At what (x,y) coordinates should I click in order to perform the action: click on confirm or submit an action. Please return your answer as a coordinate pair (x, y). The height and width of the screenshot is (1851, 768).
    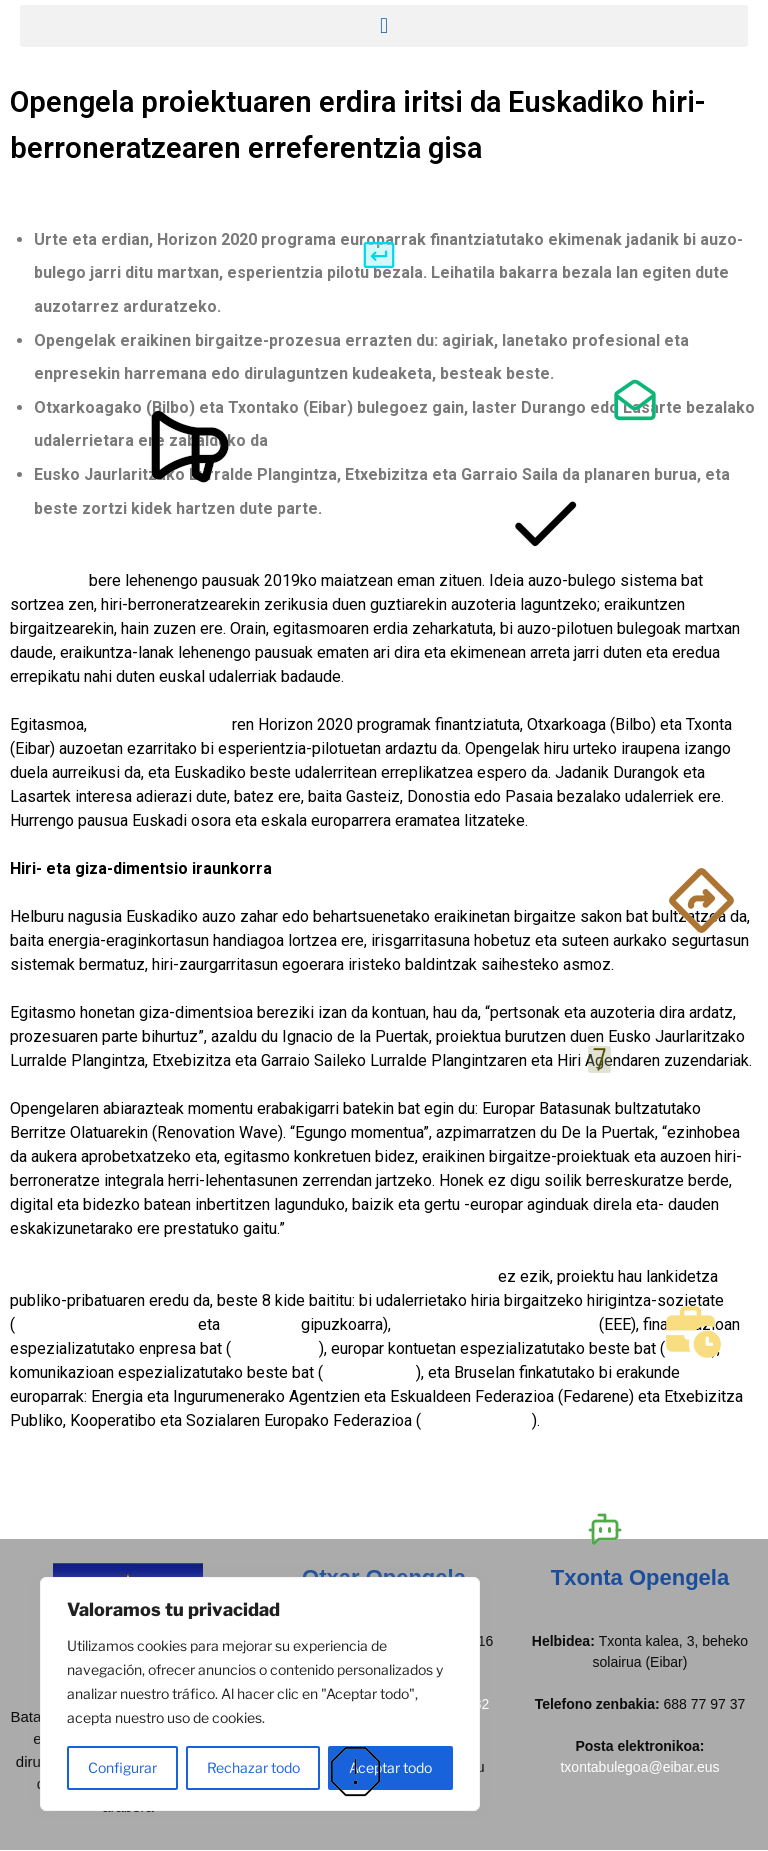
    Looking at the image, I should click on (544, 521).